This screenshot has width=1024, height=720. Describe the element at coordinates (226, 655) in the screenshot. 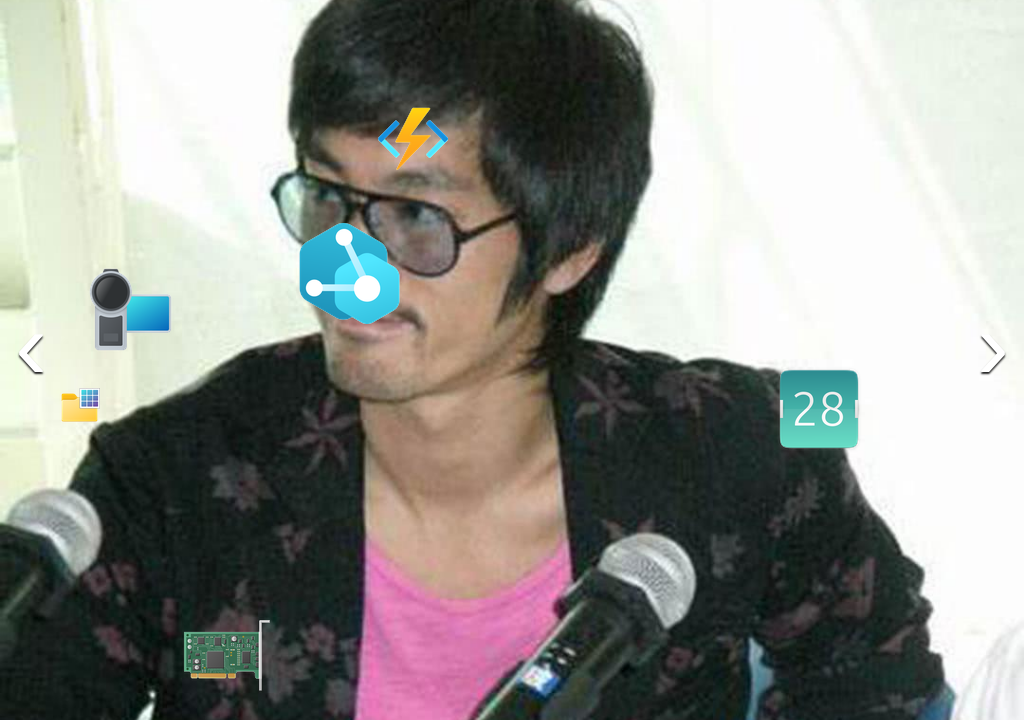

I see `view motherboard or hardware information` at that location.